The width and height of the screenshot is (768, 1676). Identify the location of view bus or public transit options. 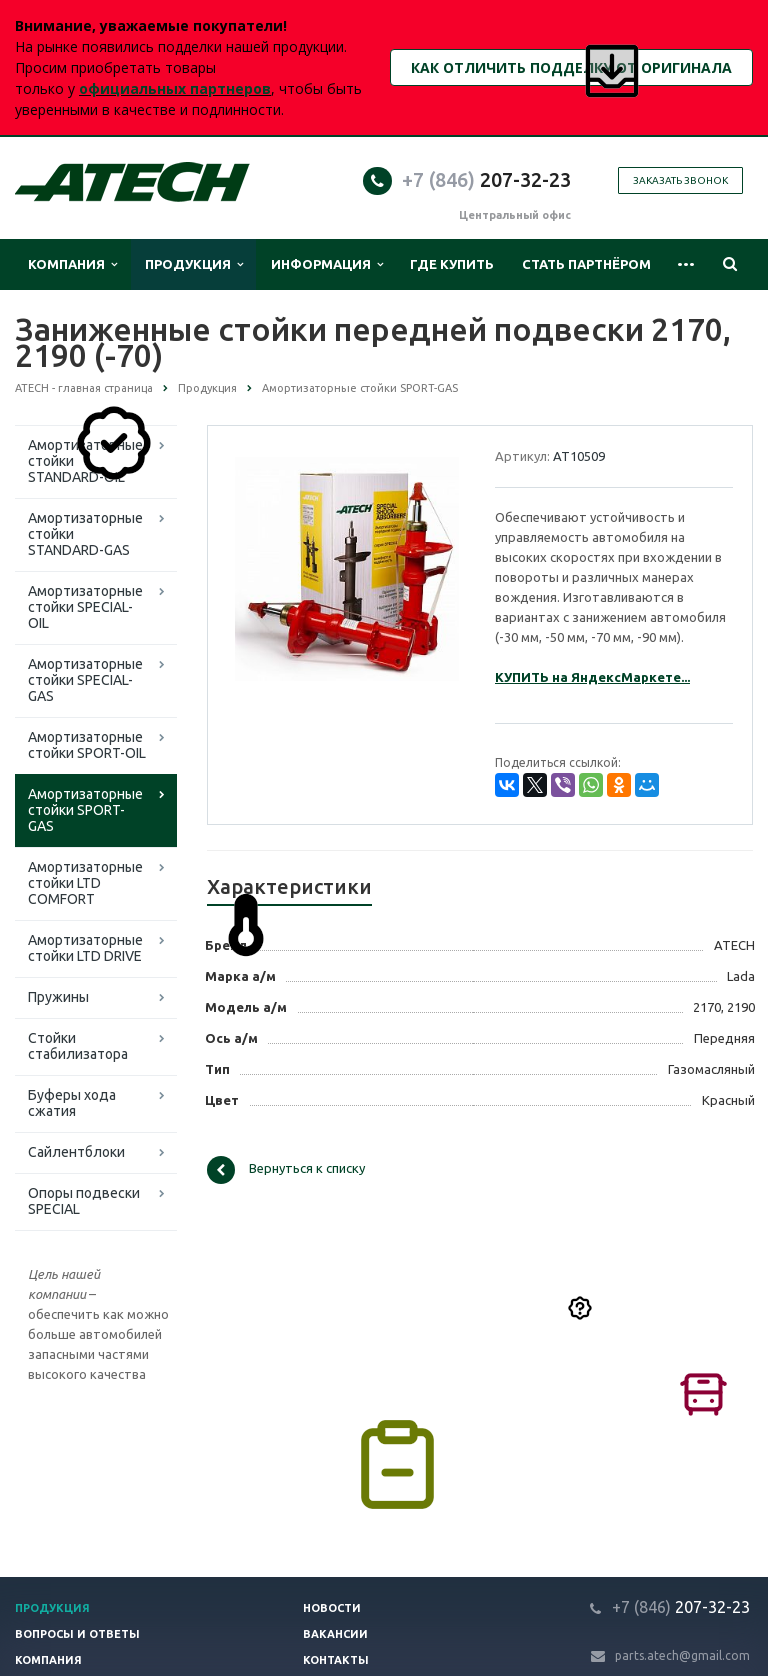
(703, 1394).